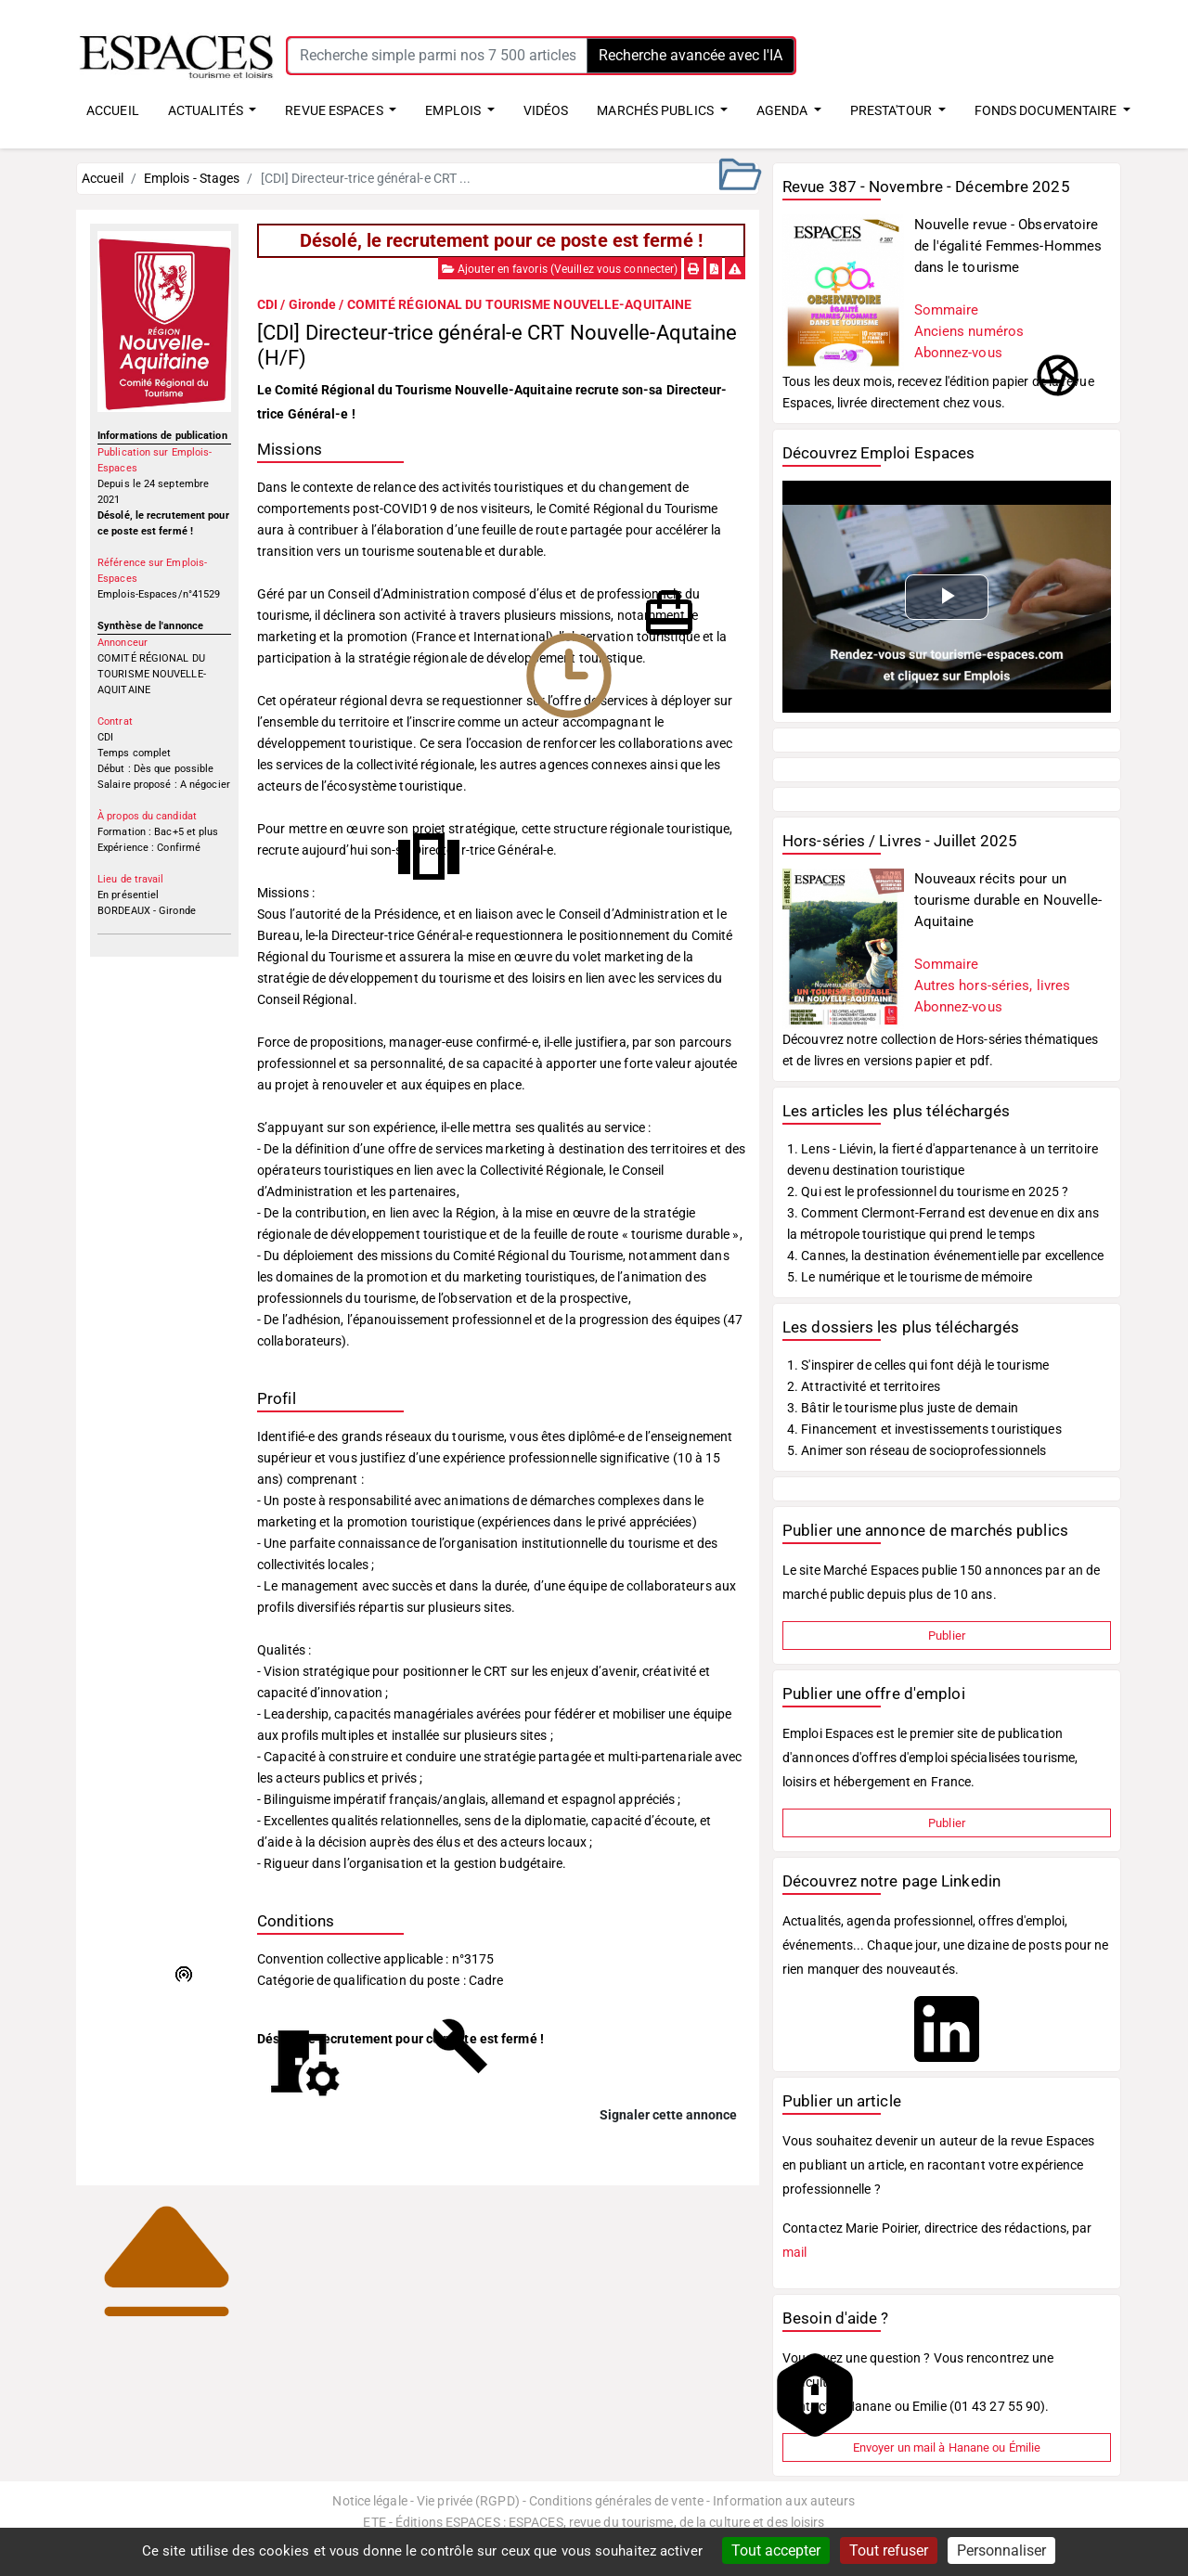 This screenshot has width=1188, height=2576. I want to click on adjust room or space settings, so click(302, 2061).